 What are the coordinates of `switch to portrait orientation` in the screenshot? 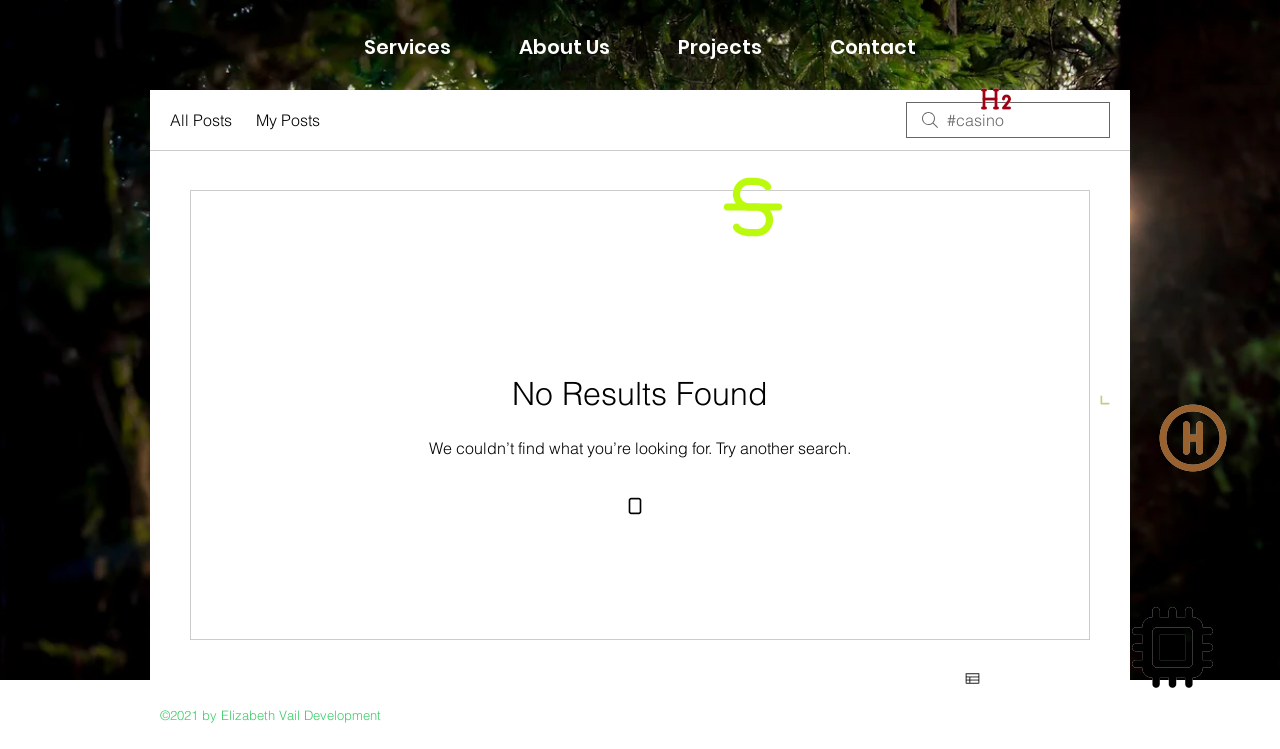 It's located at (635, 506).